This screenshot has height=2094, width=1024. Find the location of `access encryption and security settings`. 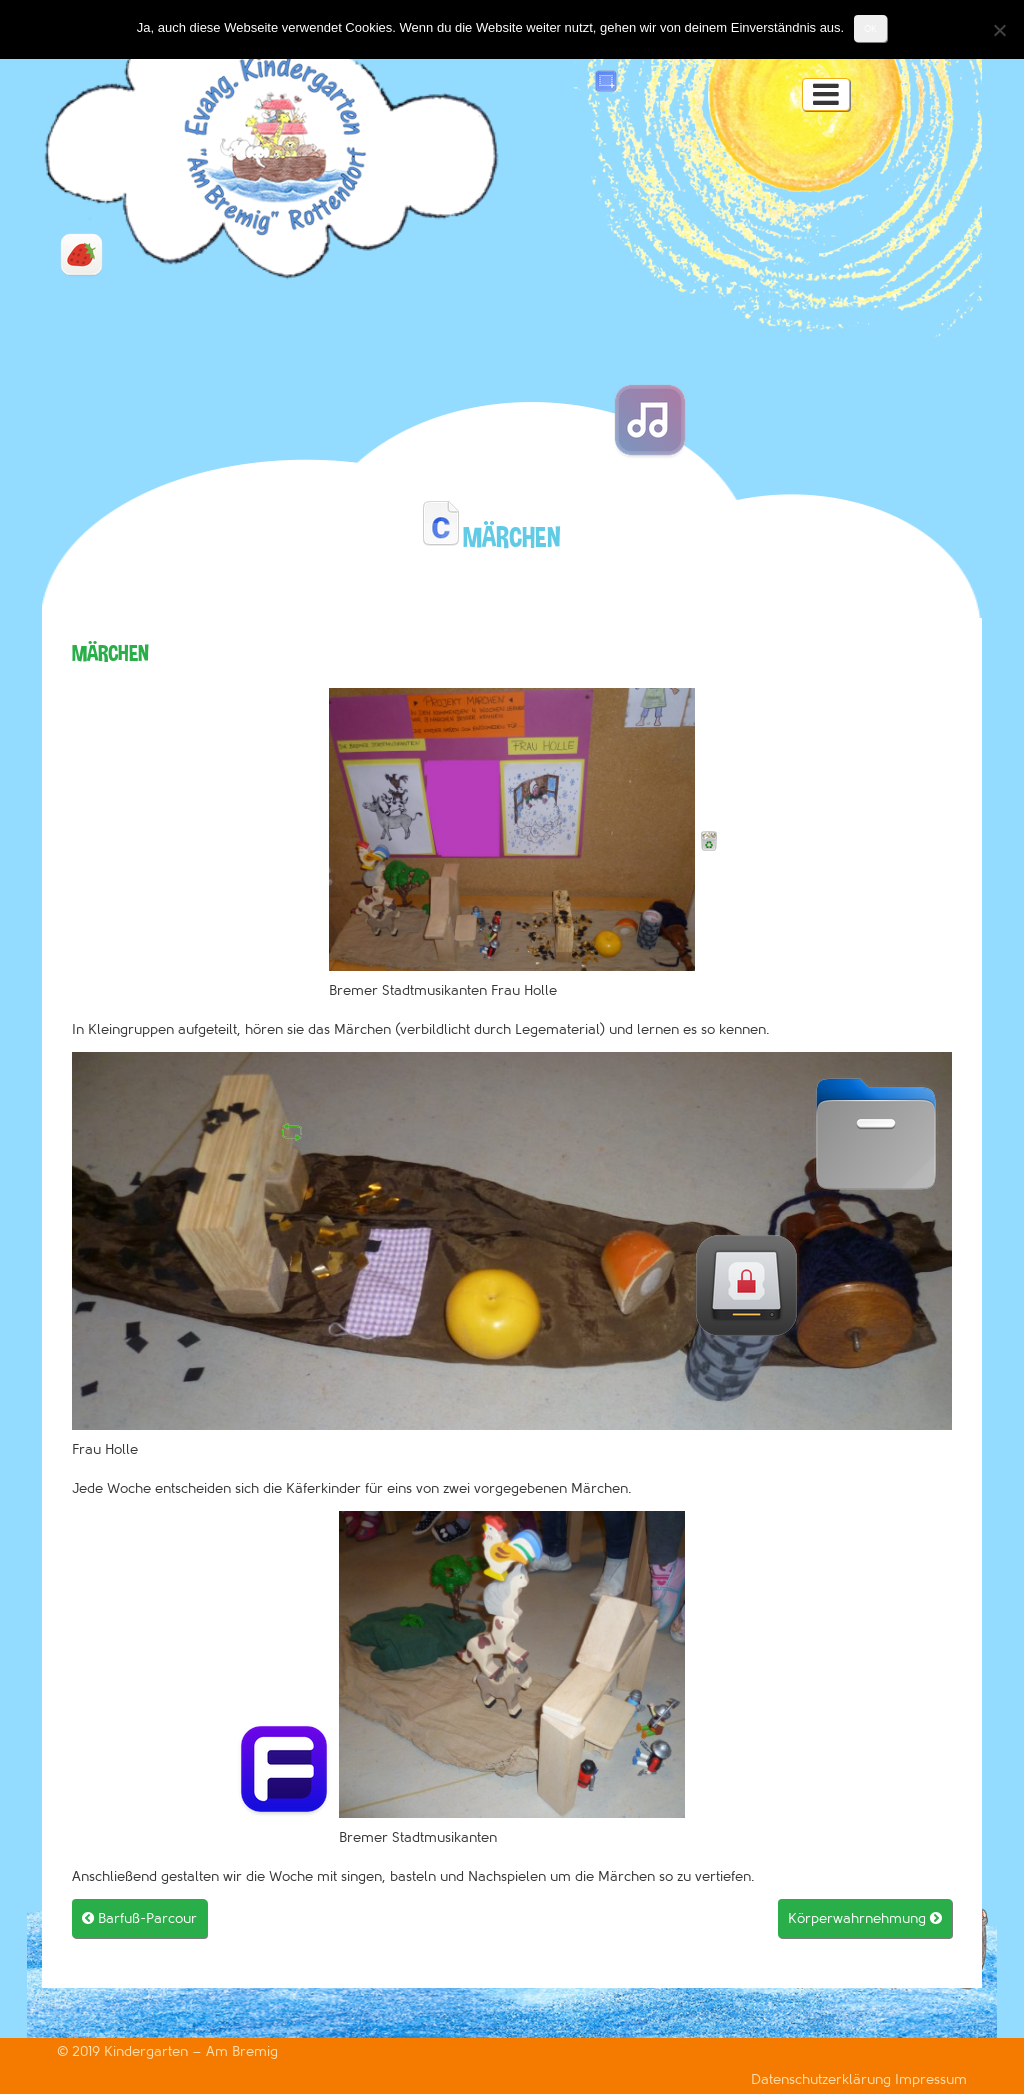

access encryption and security settings is located at coordinates (746, 1285).